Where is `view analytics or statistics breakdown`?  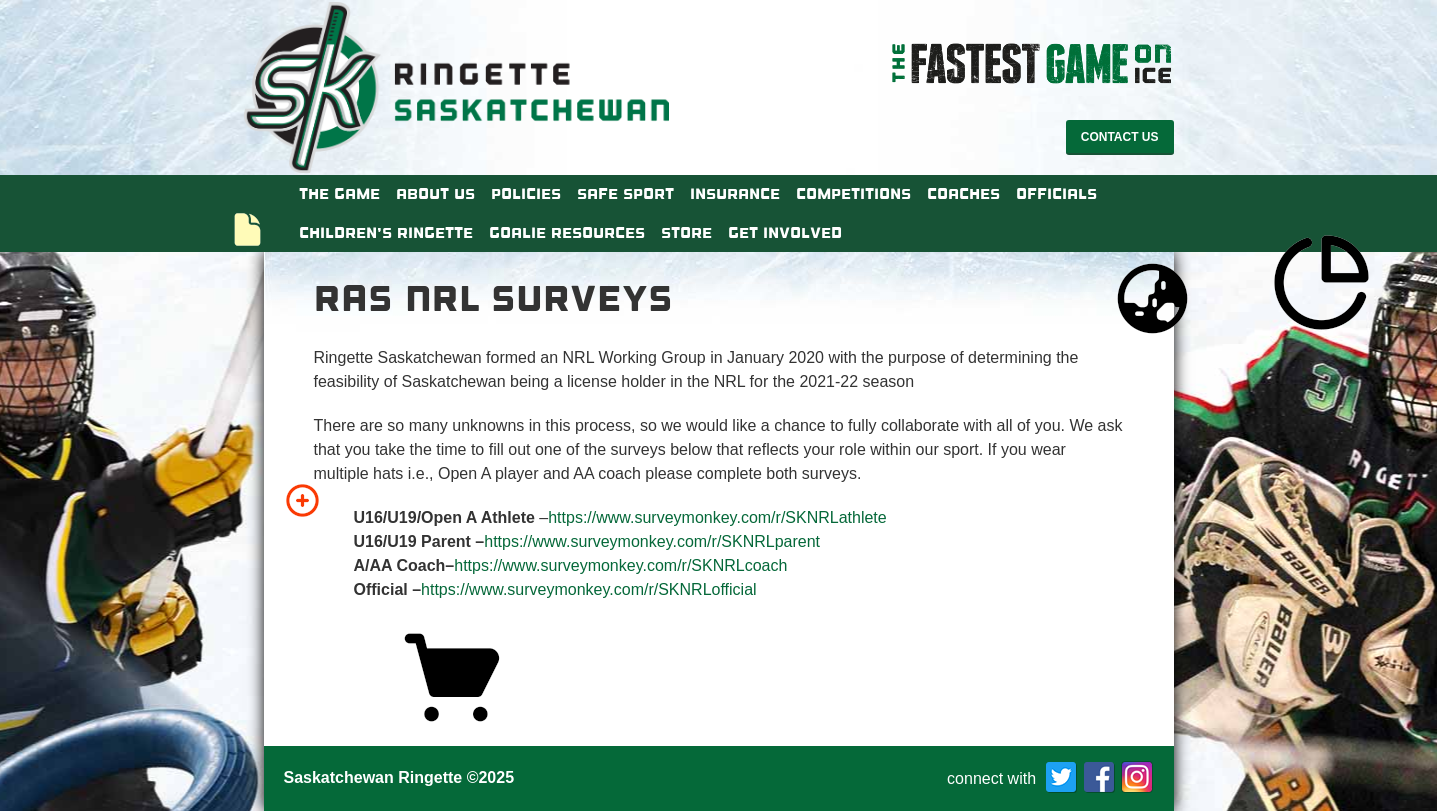 view analytics or statistics breakdown is located at coordinates (1321, 282).